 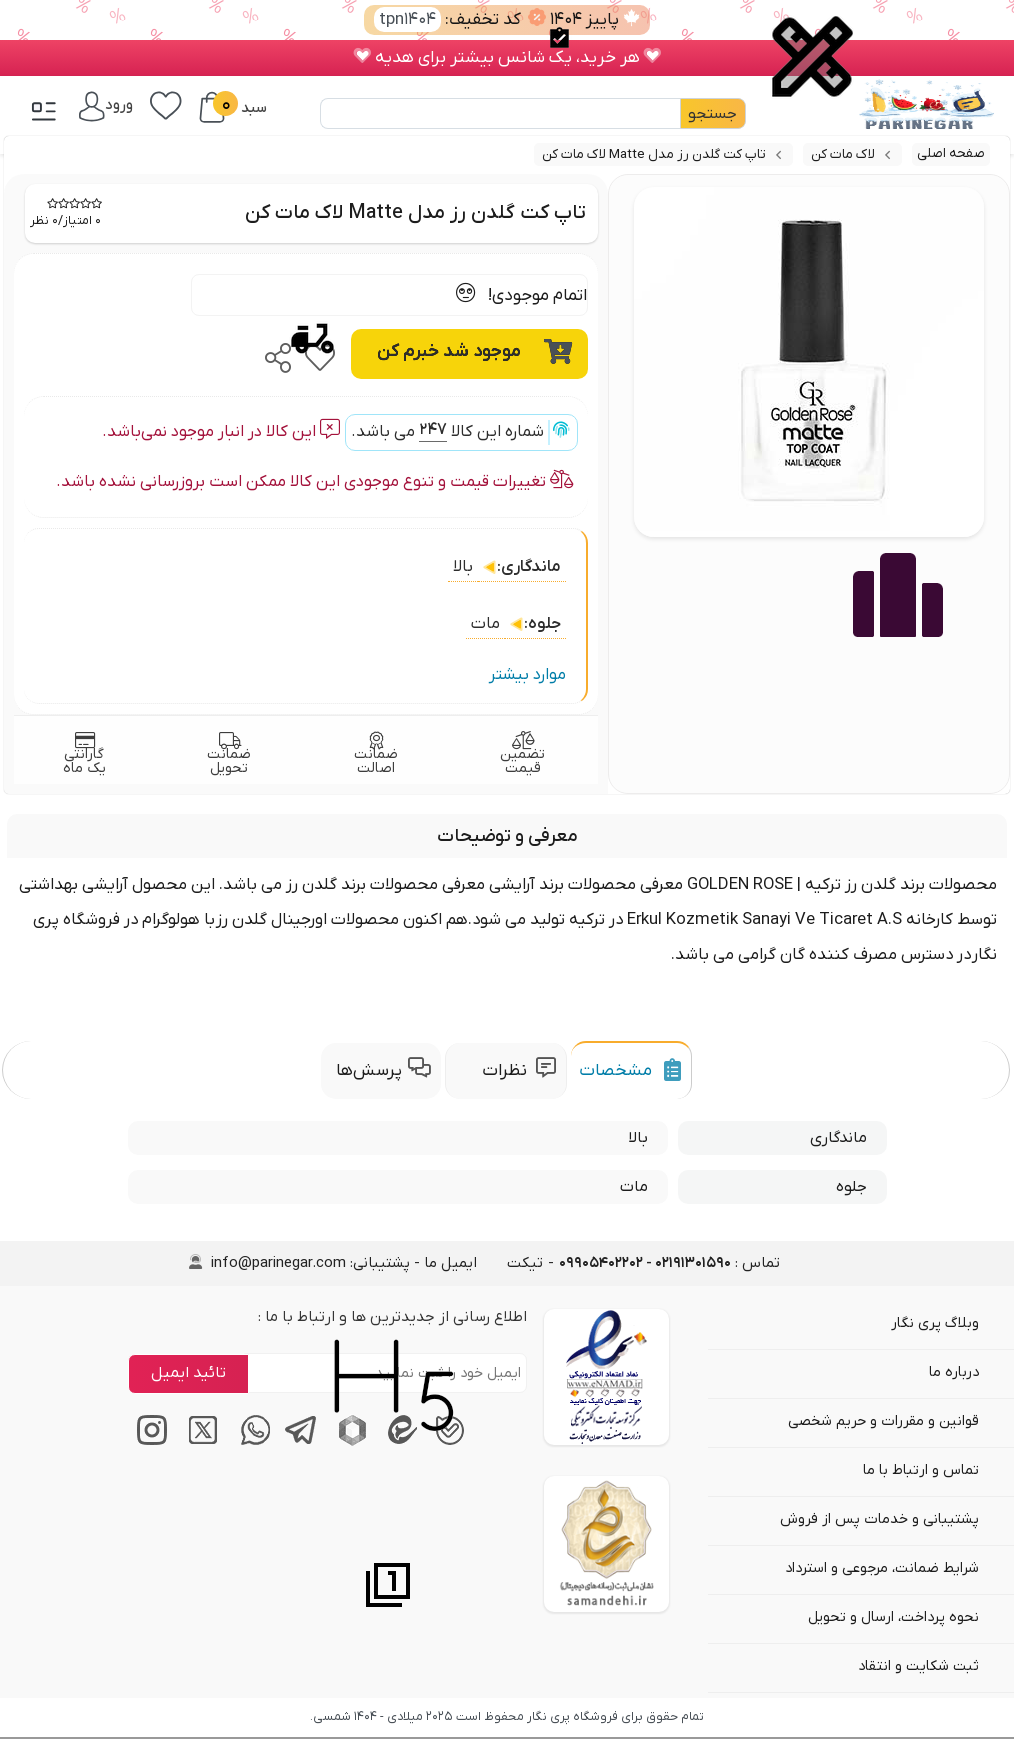 What do you see at coordinates (388, 1585) in the screenshot?
I see `indicates first item in a numbered sequence or filter` at bounding box center [388, 1585].